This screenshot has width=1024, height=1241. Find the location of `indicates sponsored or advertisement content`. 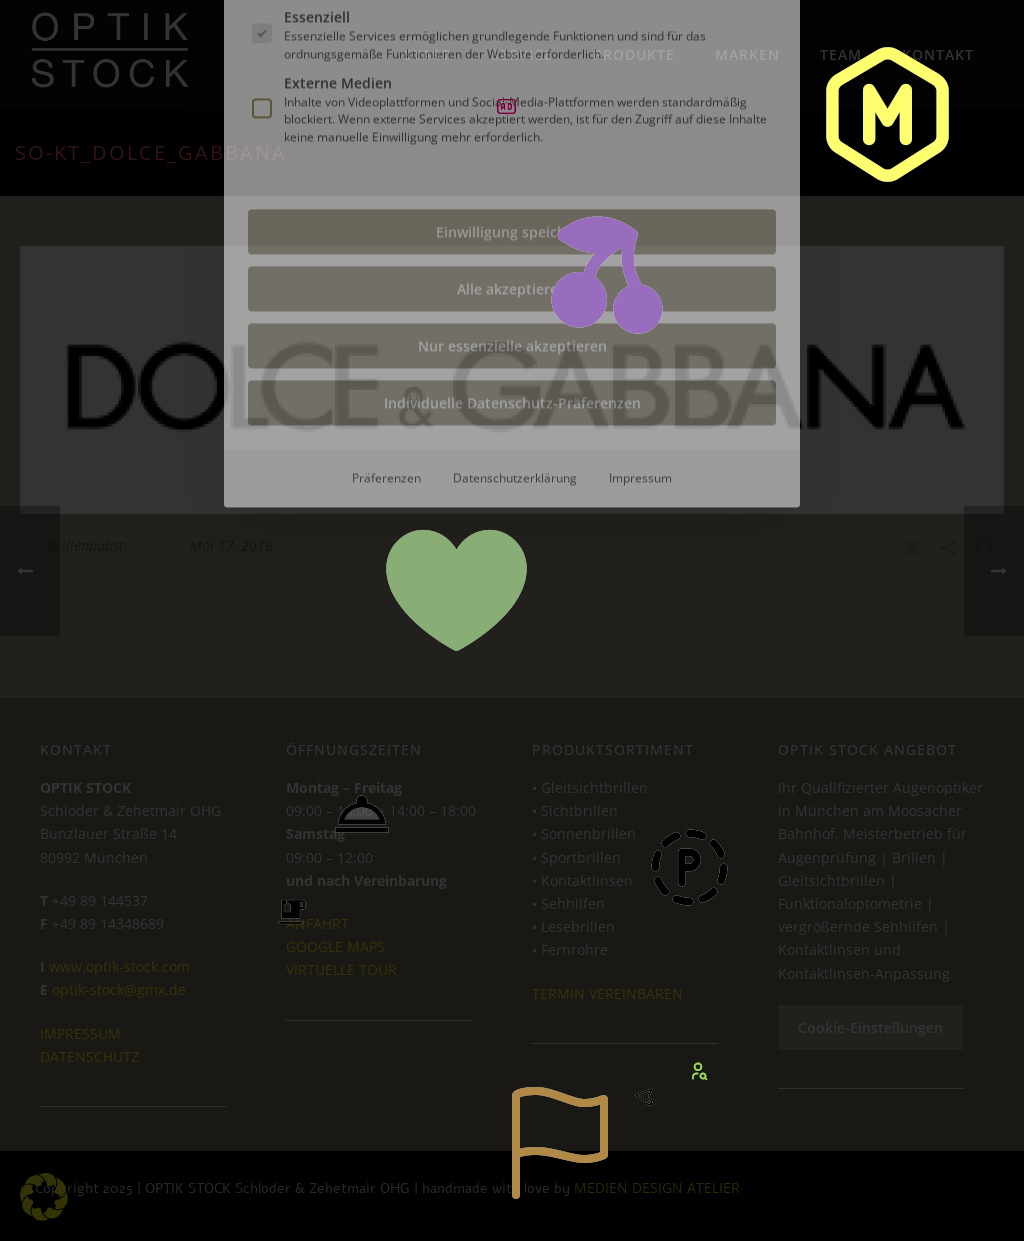

indicates sponsored or advertisement content is located at coordinates (506, 106).